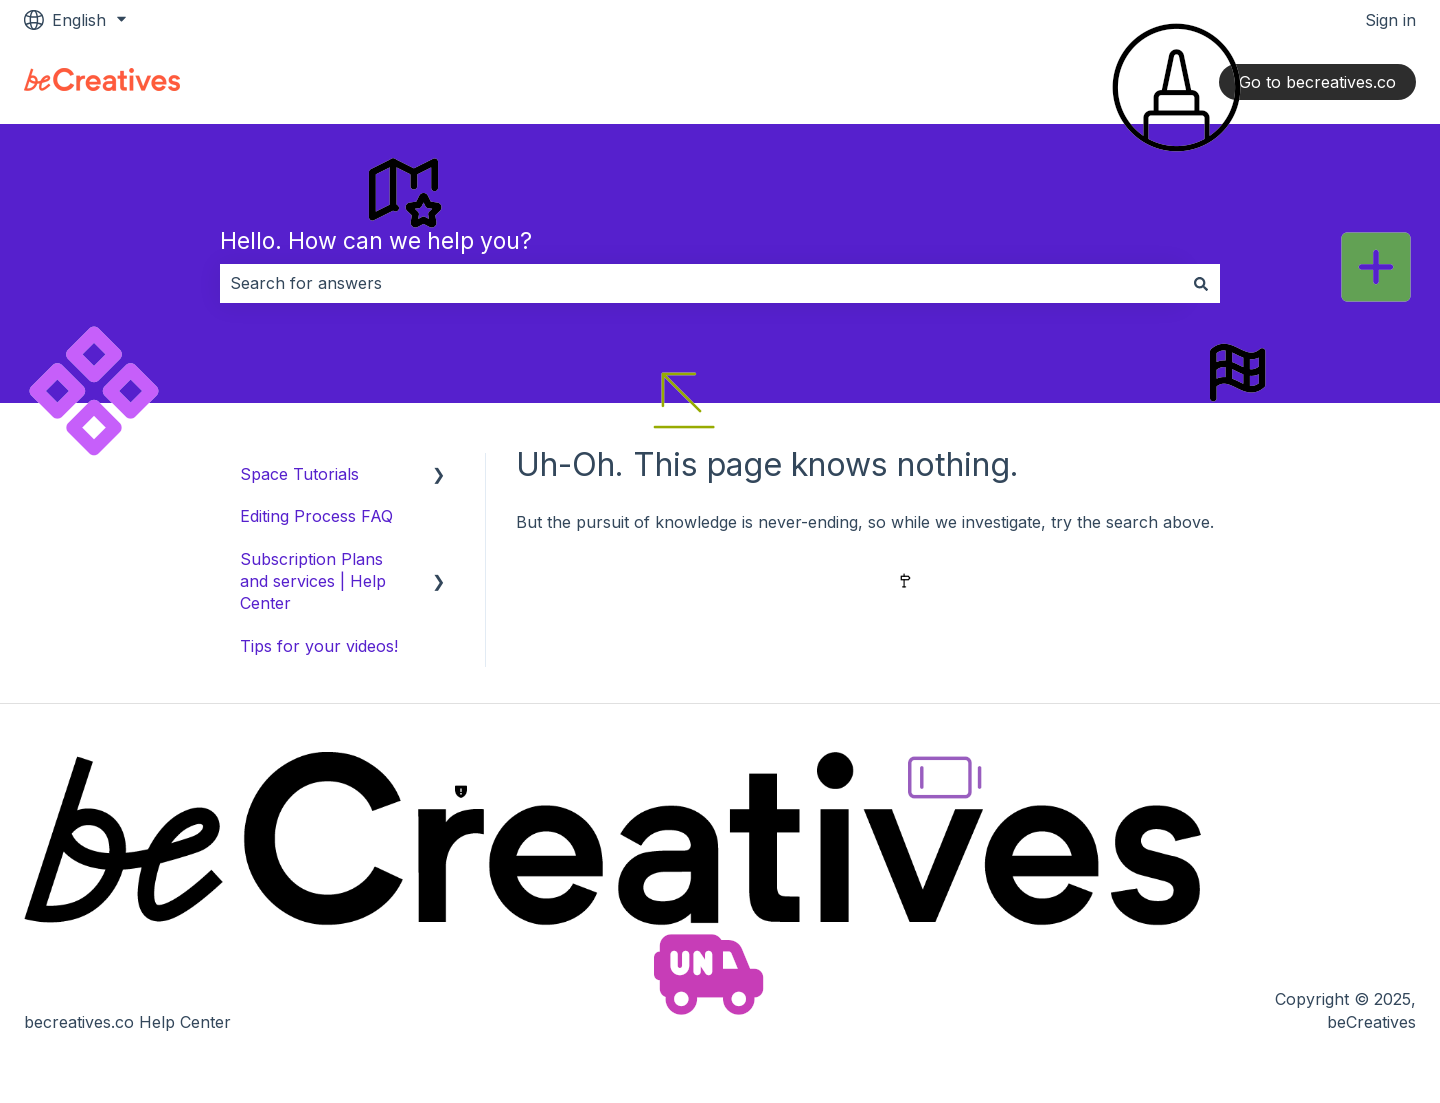 This screenshot has width=1440, height=1103. I want to click on view favorite locations on map, so click(403, 189).